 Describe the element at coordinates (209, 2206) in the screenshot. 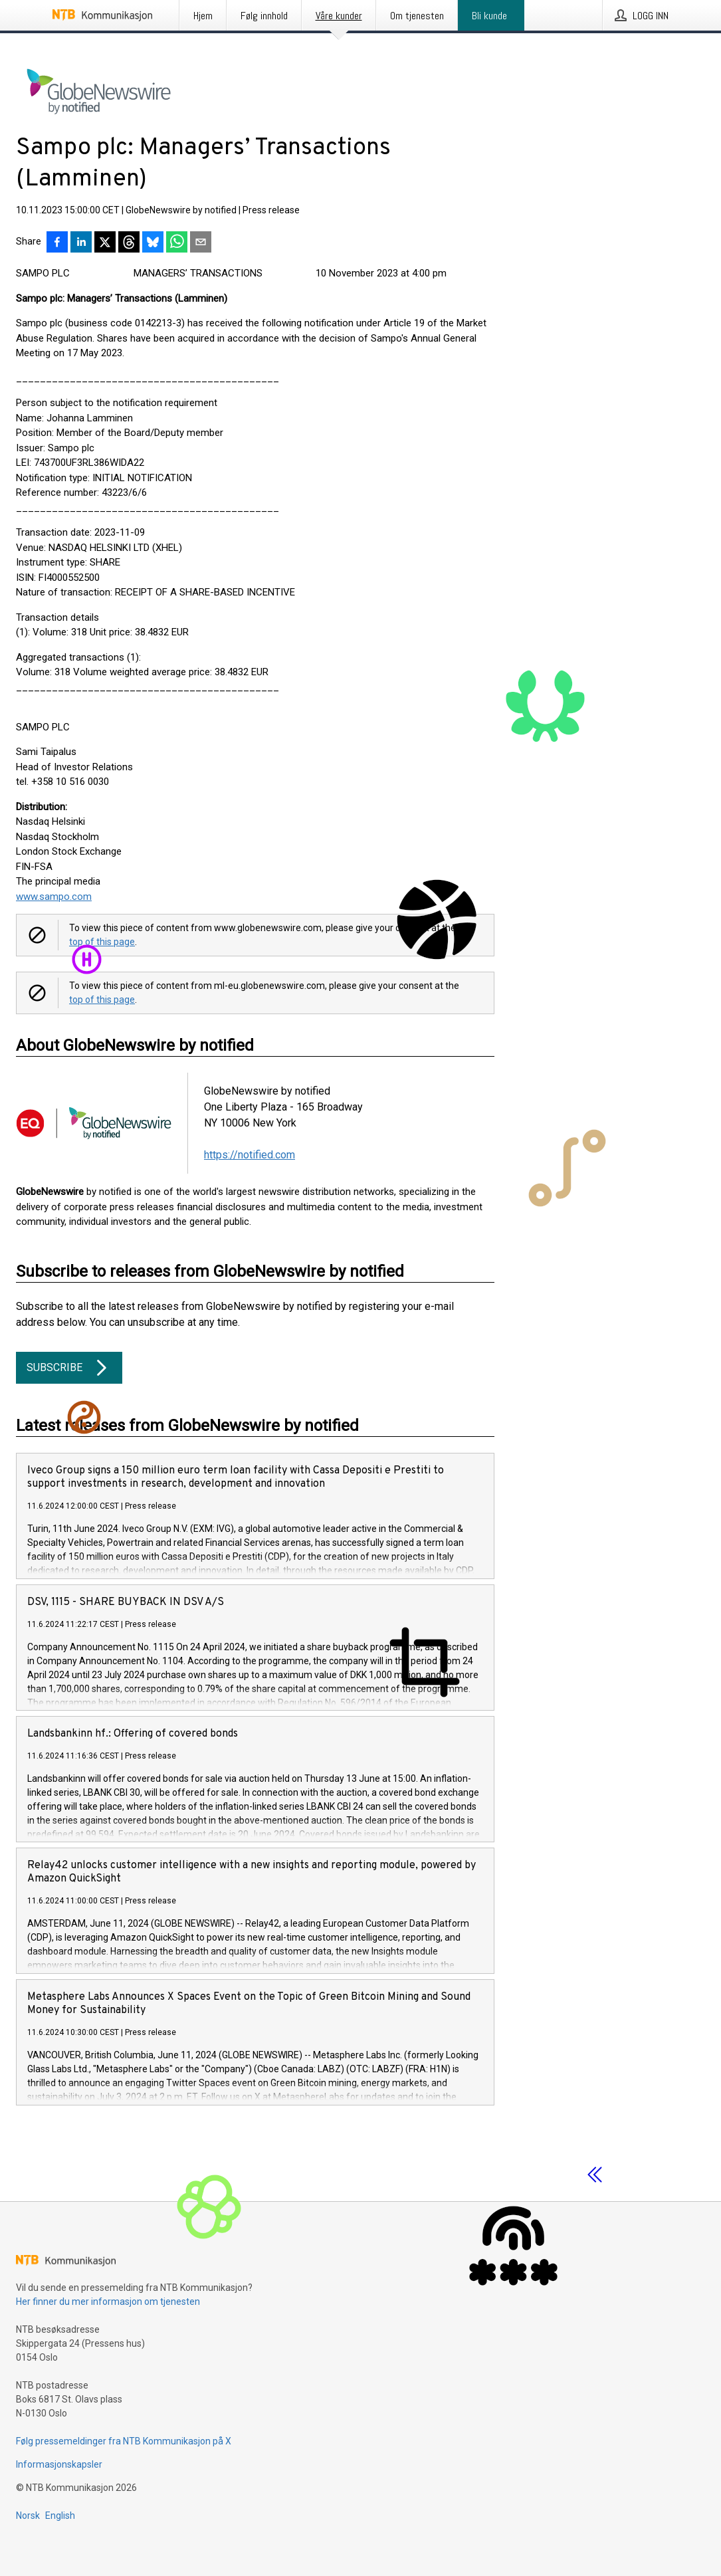

I see `elastic (elasticsearch) brand logo` at that location.